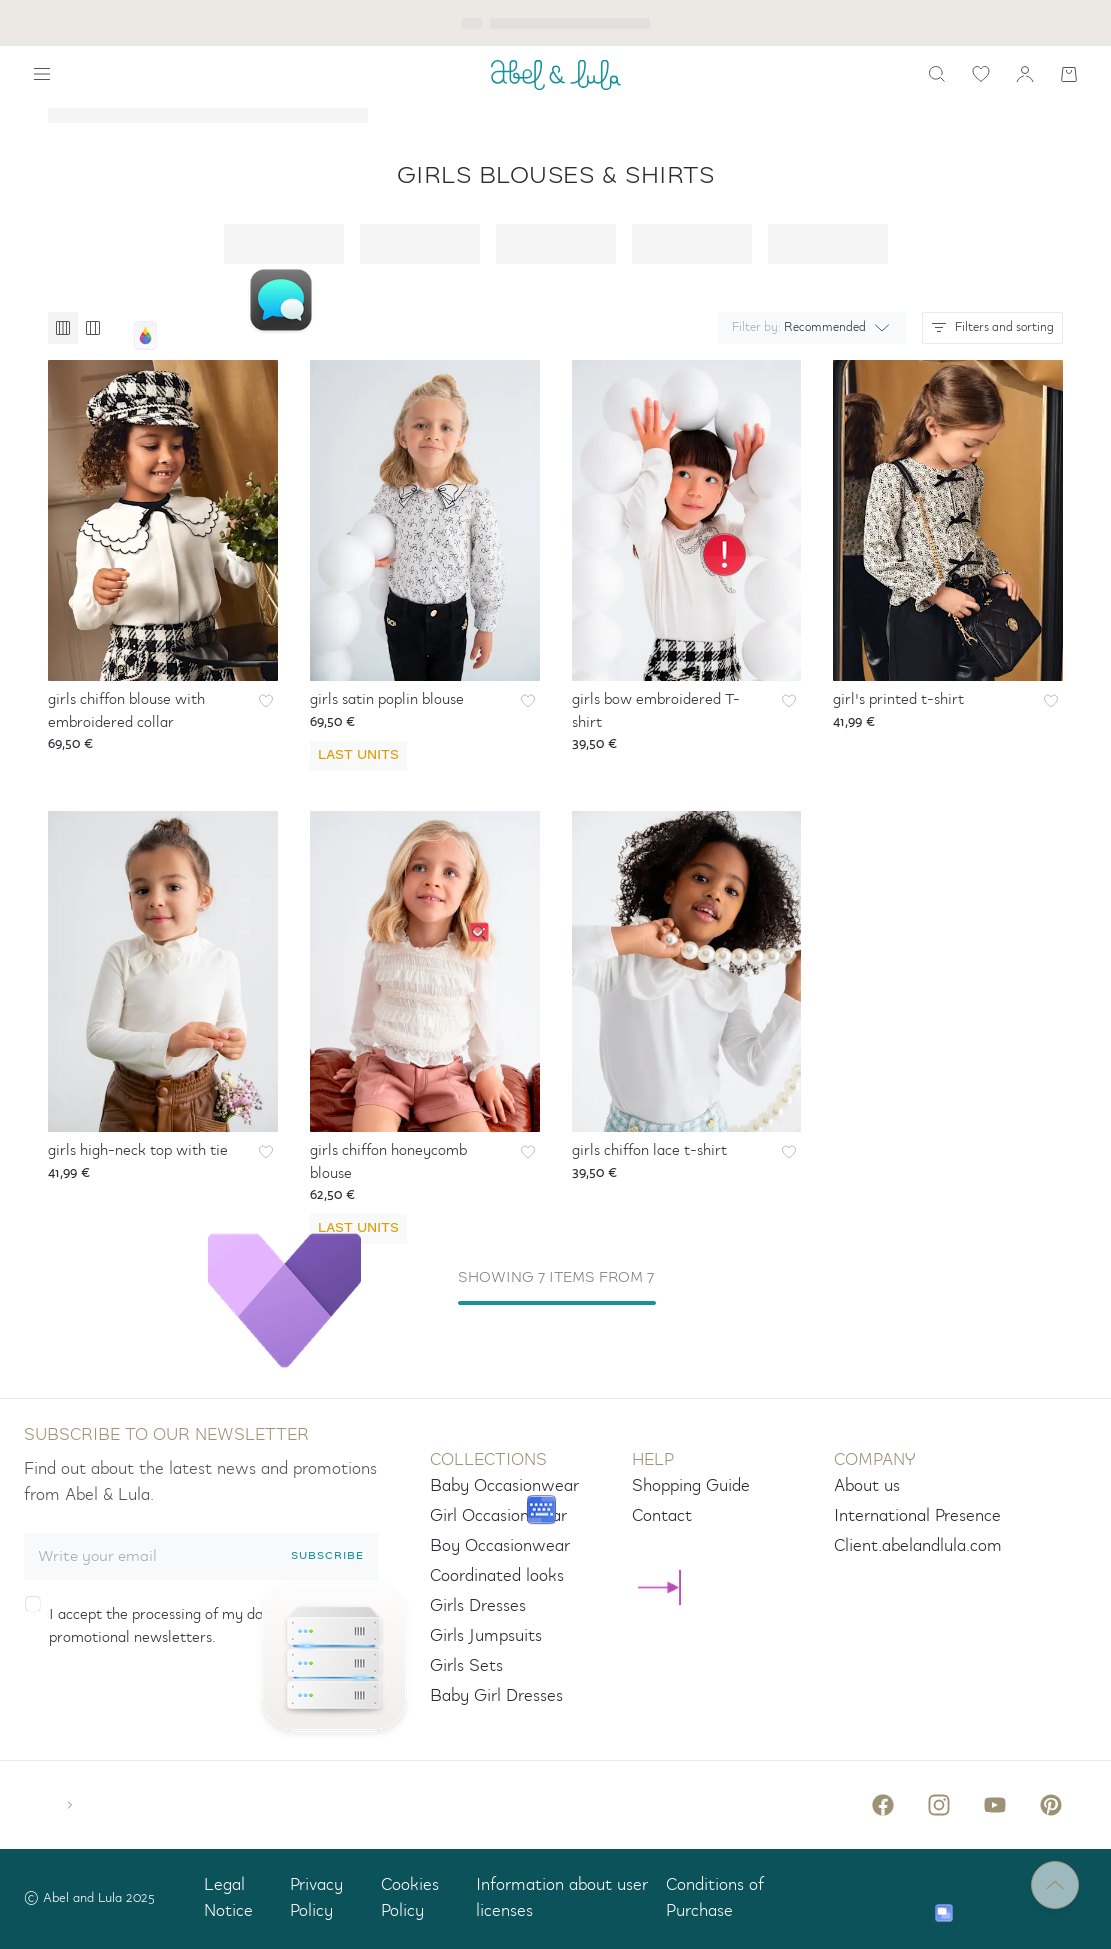 This screenshot has height=1949, width=1111. I want to click on file type indicator for IT87 hardware monitor configuration, so click(145, 335).